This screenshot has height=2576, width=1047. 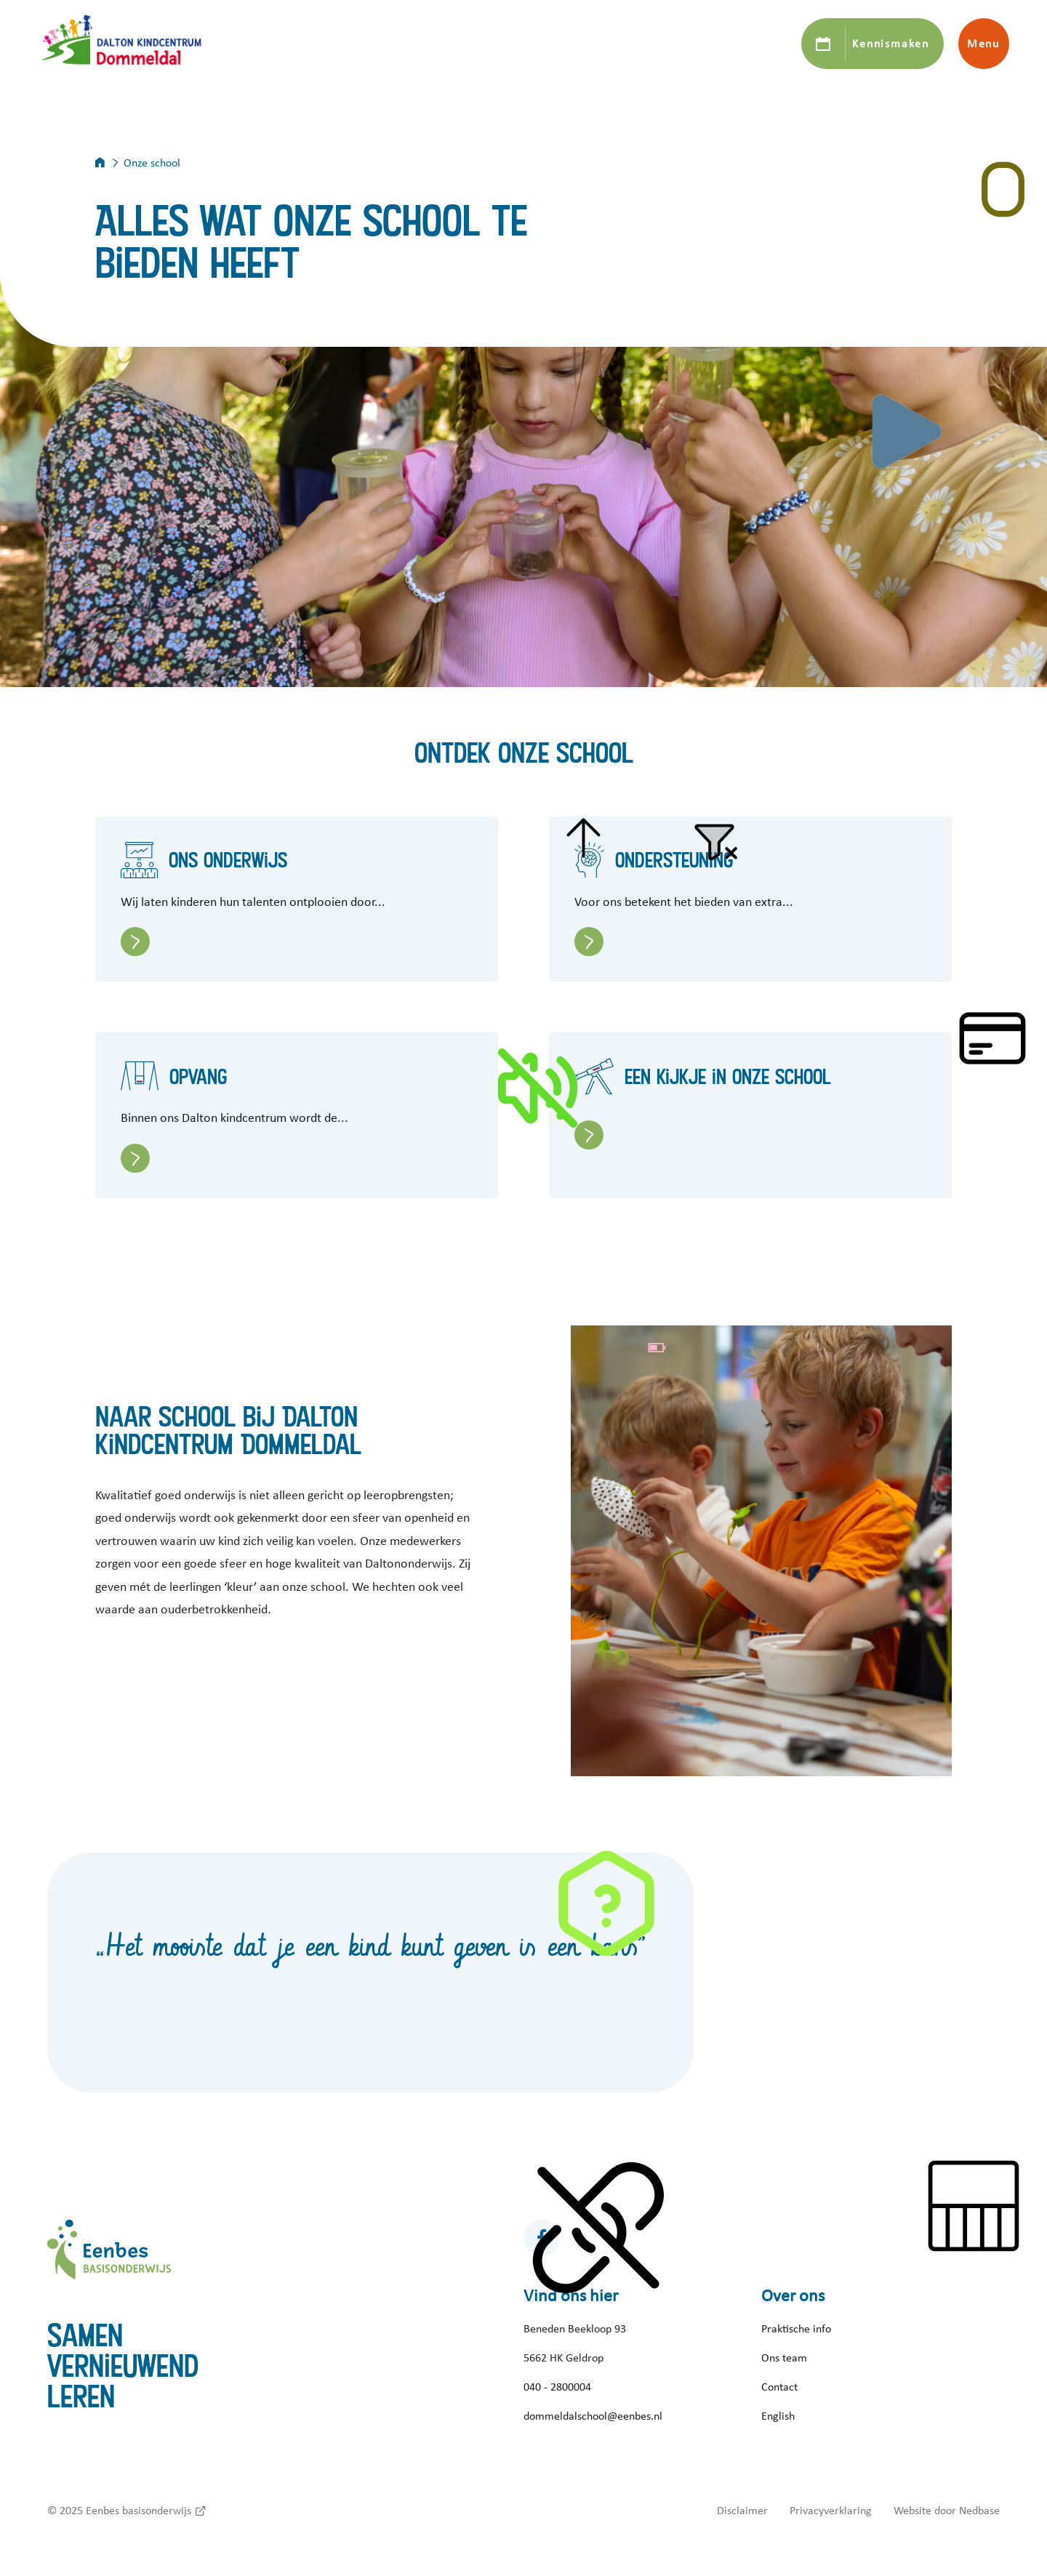 What do you see at coordinates (583, 838) in the screenshot?
I see `scroll to top of page` at bounding box center [583, 838].